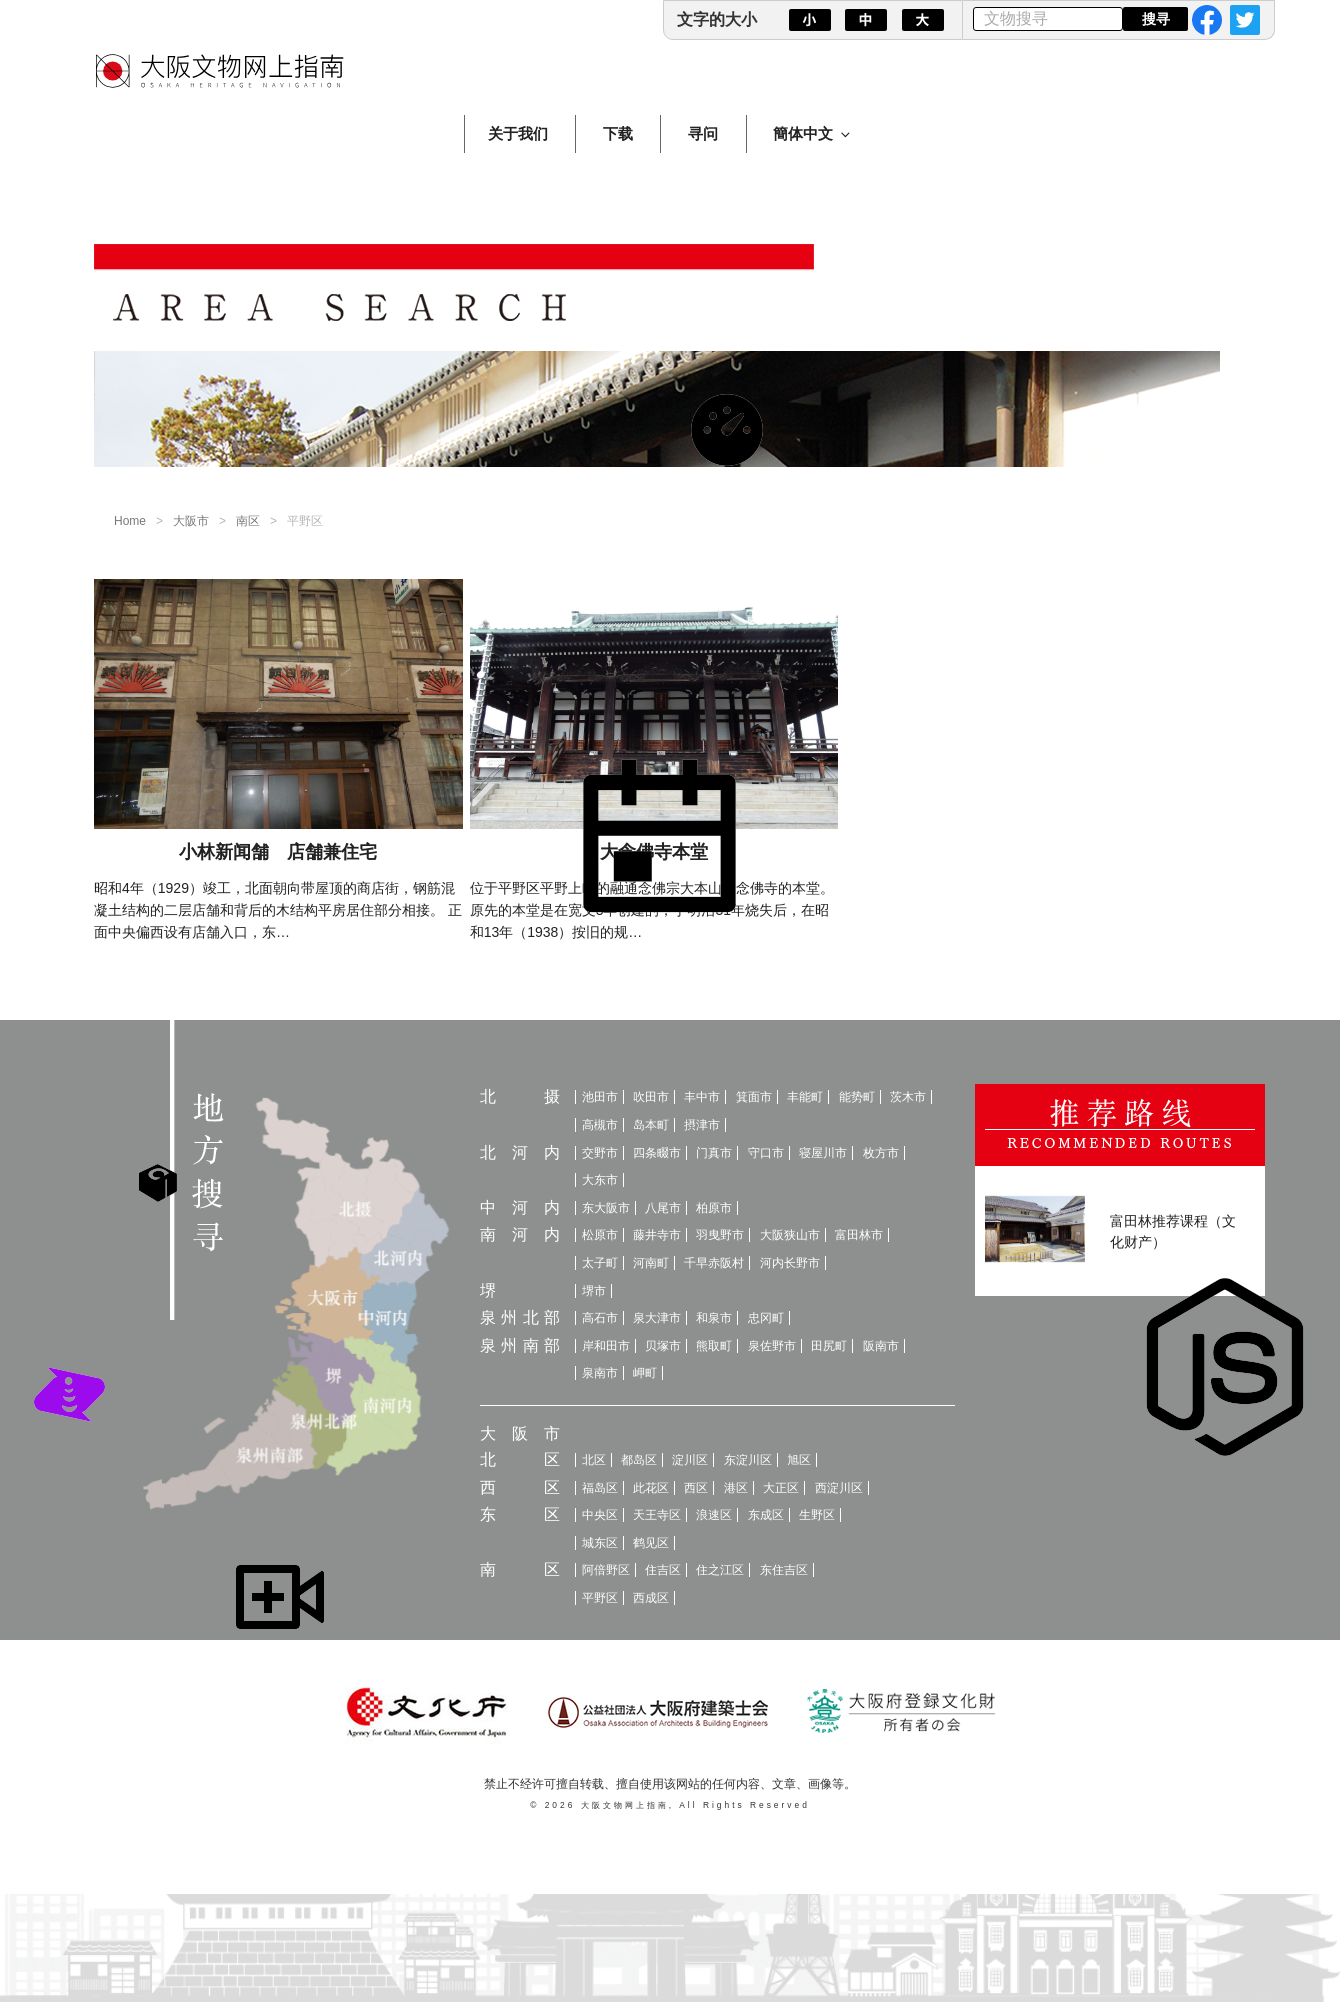  Describe the element at coordinates (727, 430) in the screenshot. I see `open dashboard or control panel` at that location.